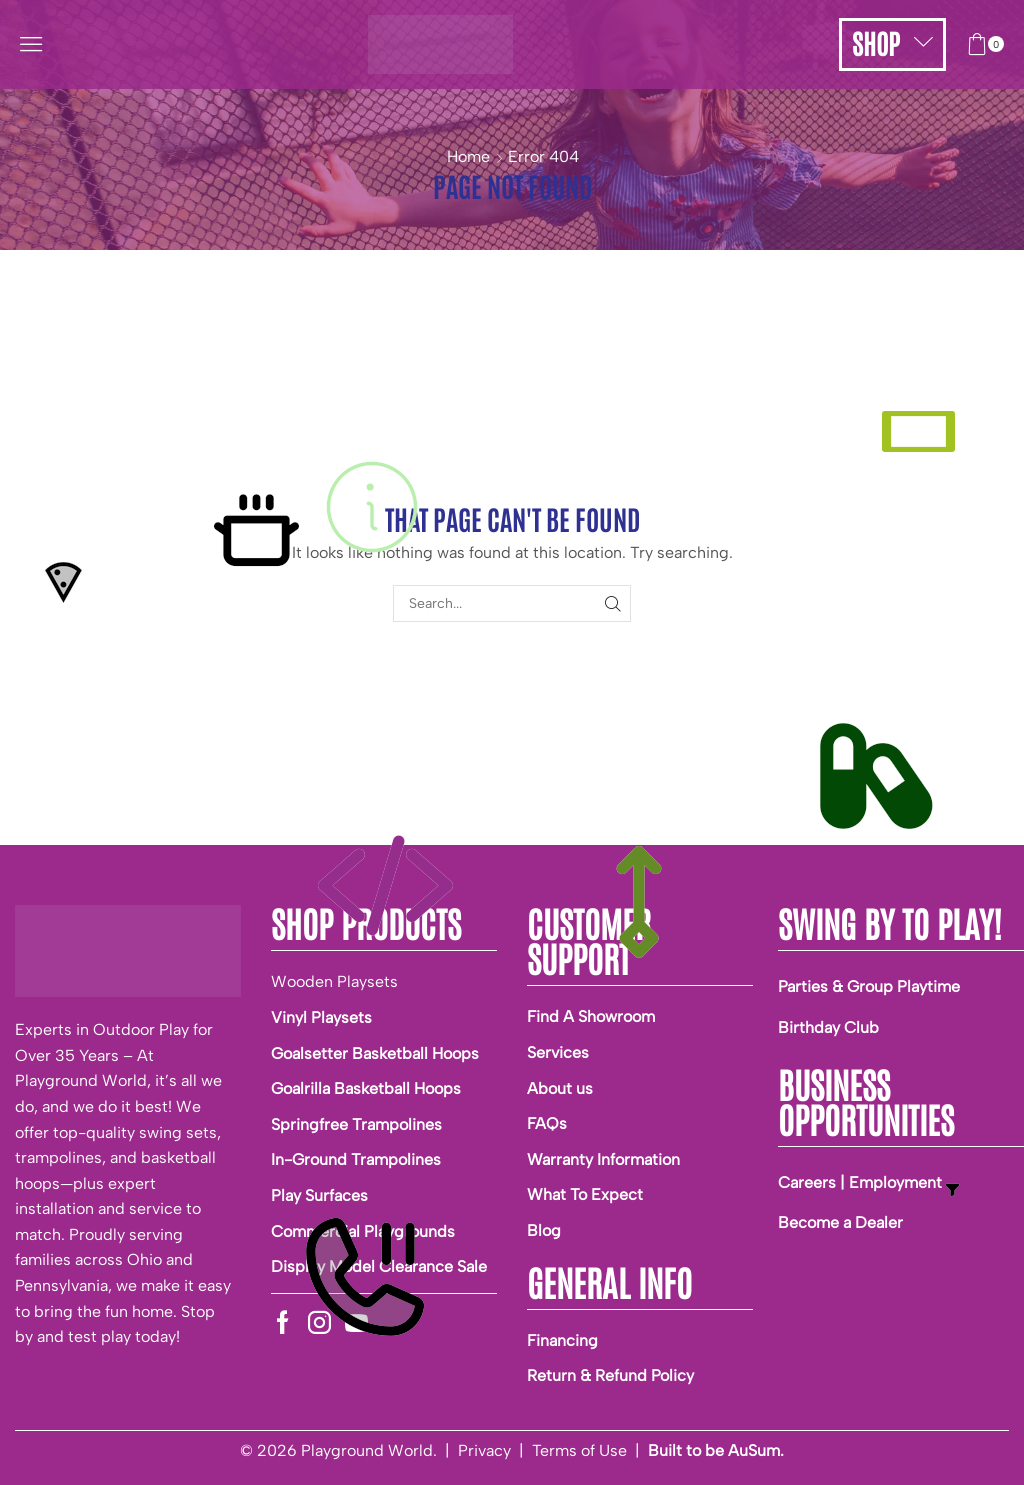  I want to click on rotate device to landscape mode, so click(918, 431).